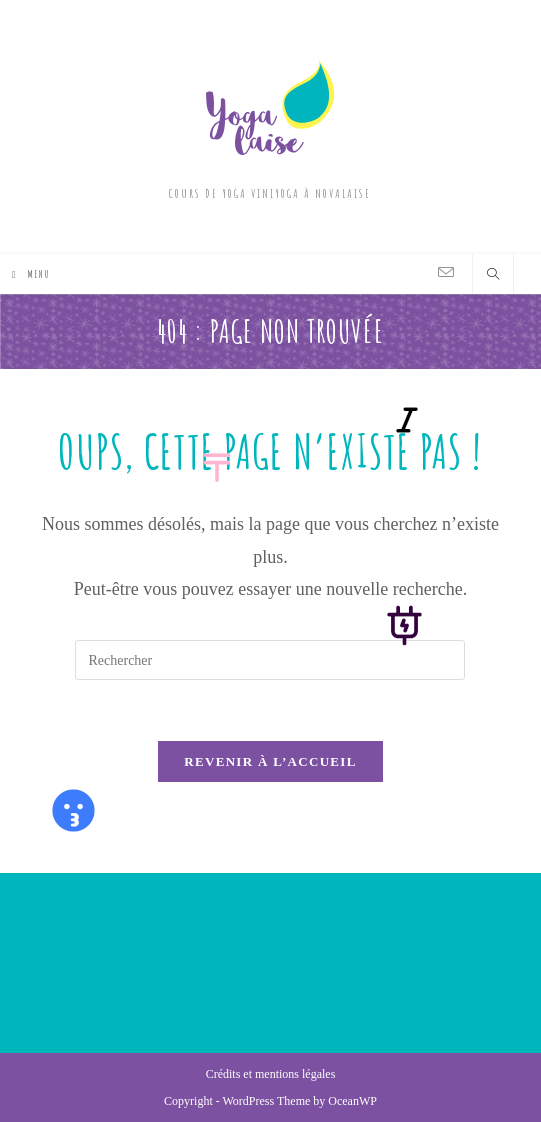 Image resolution: width=541 pixels, height=1122 pixels. Describe the element at coordinates (217, 467) in the screenshot. I see `indicates kazakhstani tenge currency` at that location.